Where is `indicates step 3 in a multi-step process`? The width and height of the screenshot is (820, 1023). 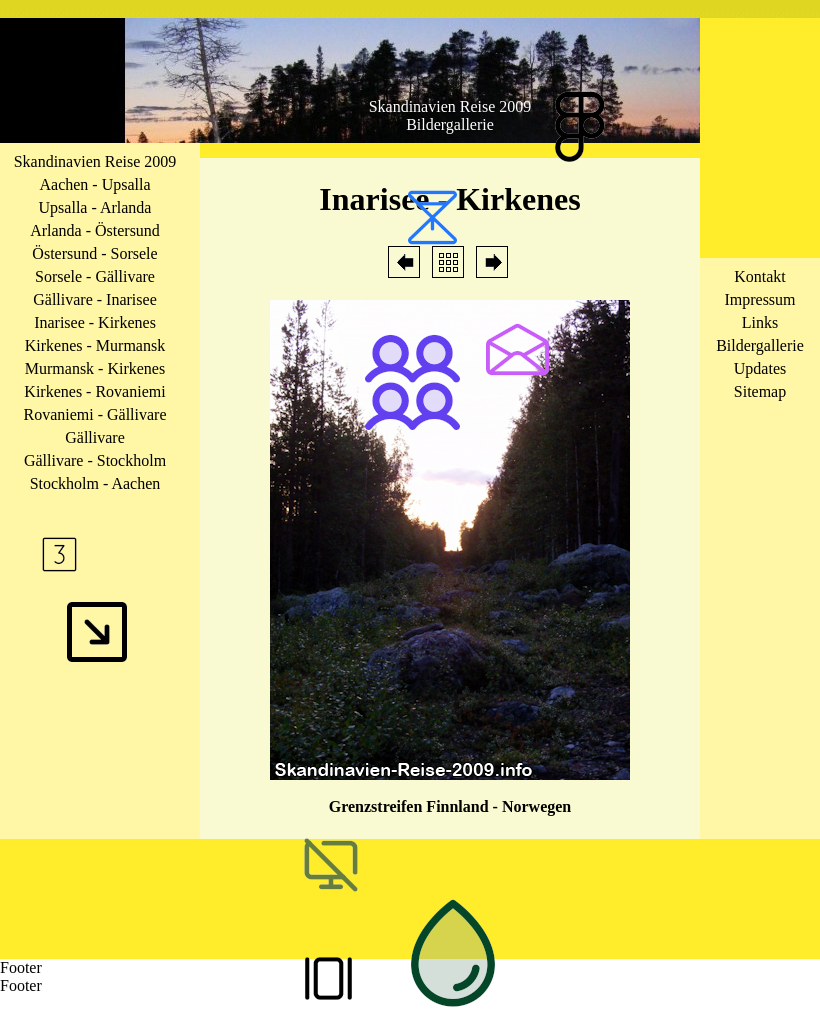
indicates step 3 in a multi-step process is located at coordinates (59, 554).